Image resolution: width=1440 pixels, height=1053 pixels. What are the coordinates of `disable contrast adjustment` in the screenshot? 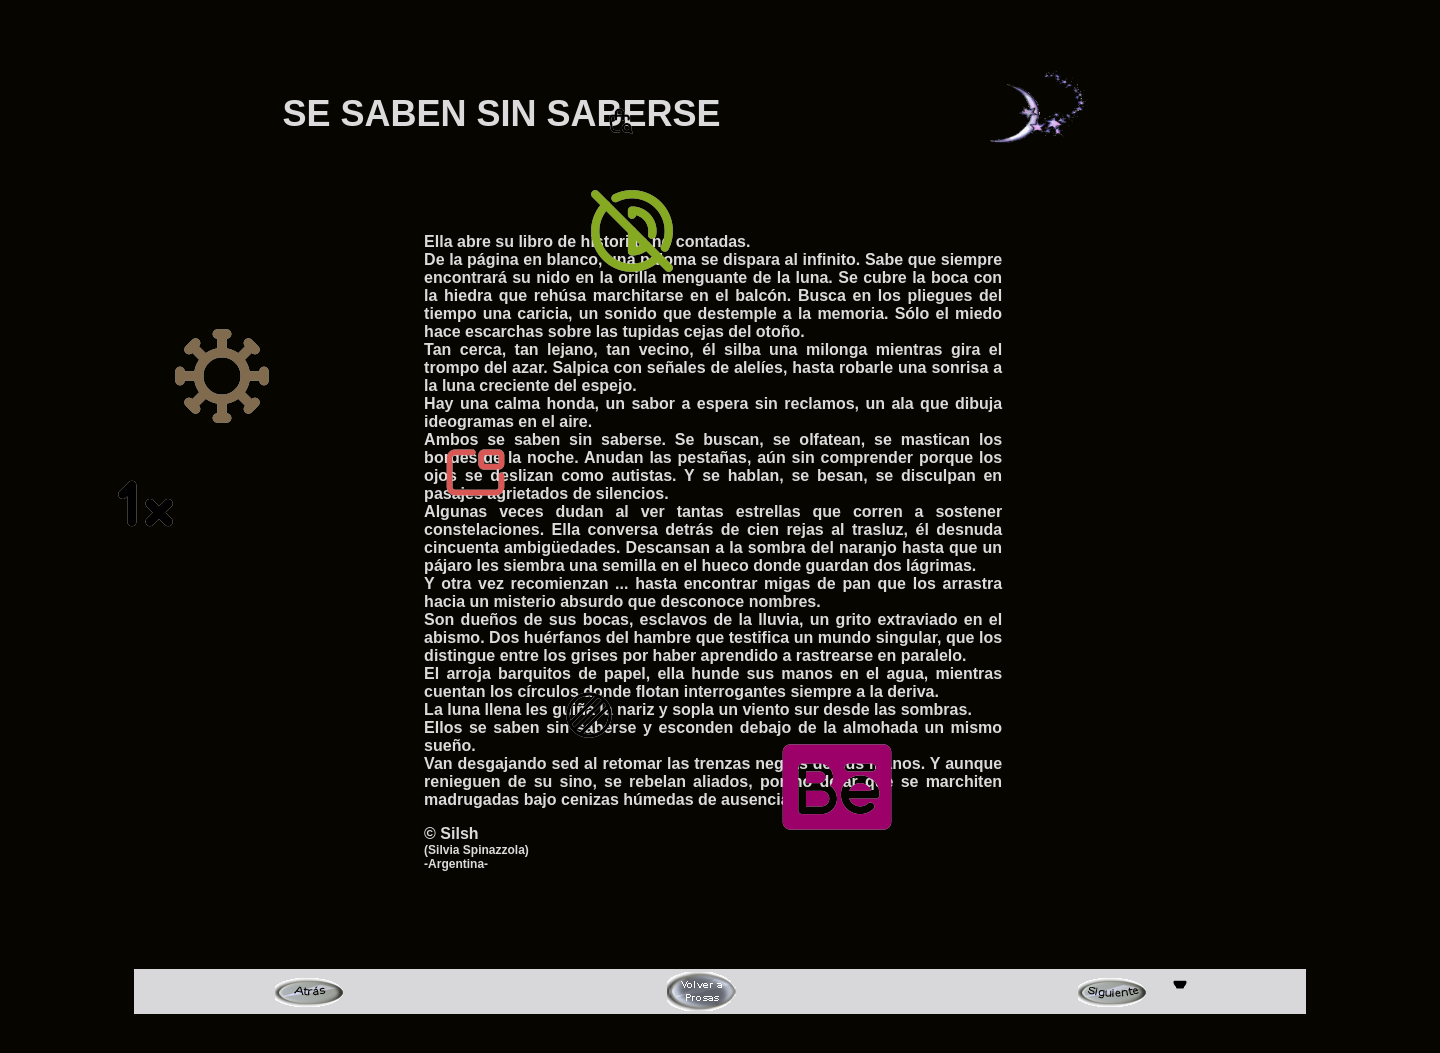 It's located at (632, 231).